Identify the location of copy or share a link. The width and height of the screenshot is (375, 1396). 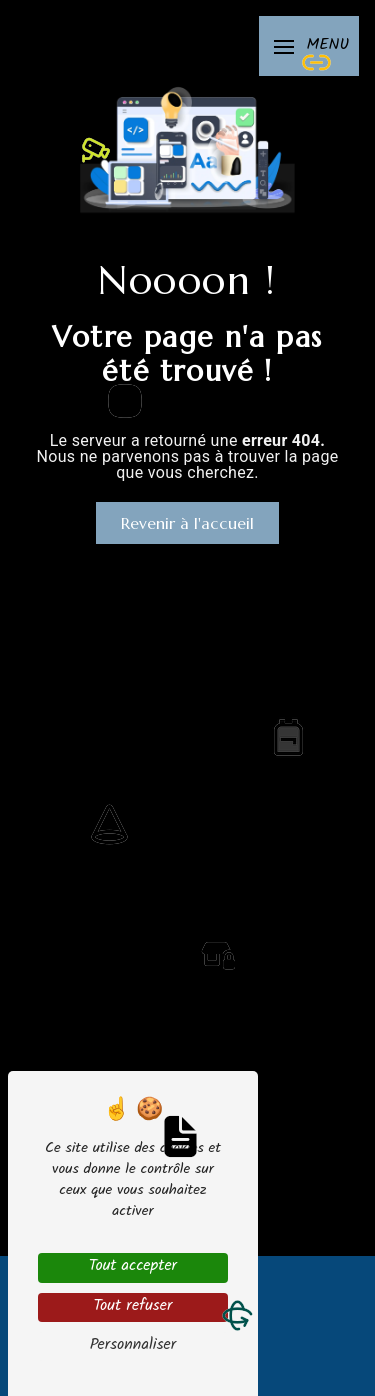
(316, 62).